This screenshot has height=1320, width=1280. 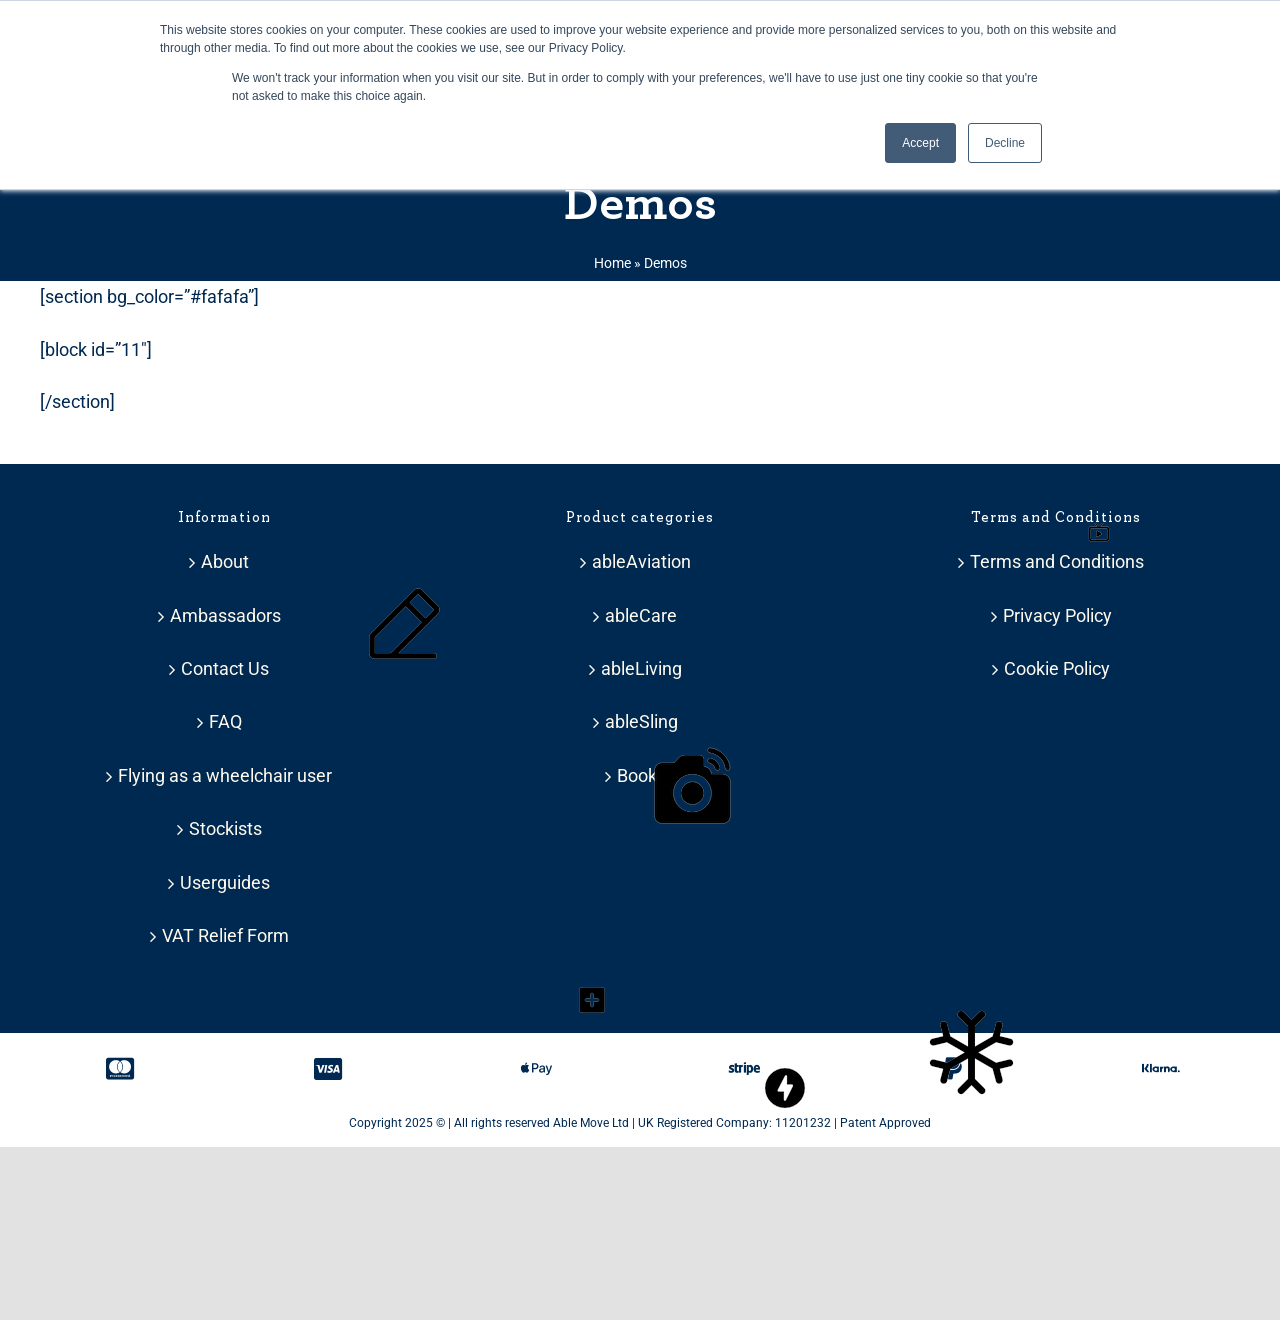 What do you see at coordinates (692, 785) in the screenshot?
I see `connect to a wireless or remote camera` at bounding box center [692, 785].